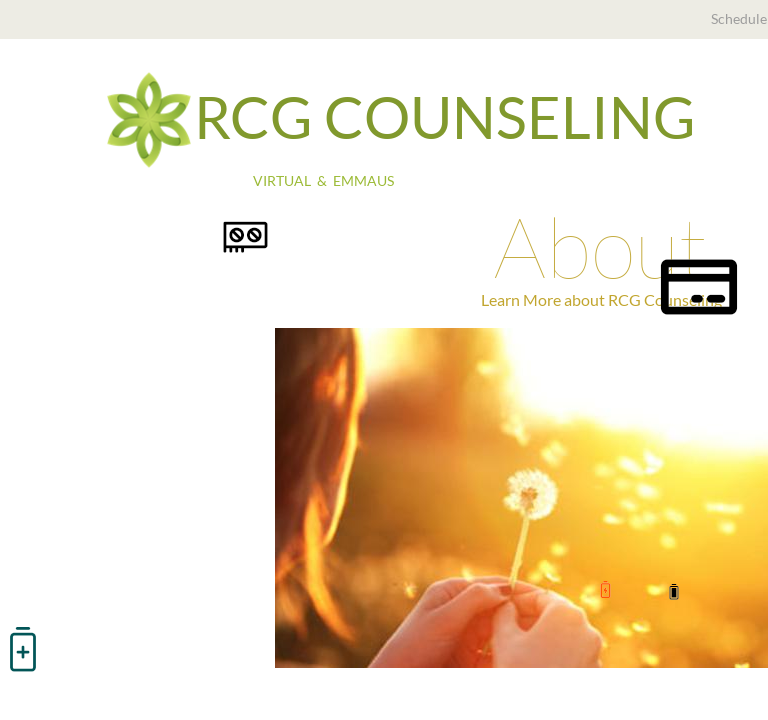 Image resolution: width=768 pixels, height=720 pixels. I want to click on manage payment methods, so click(699, 287).